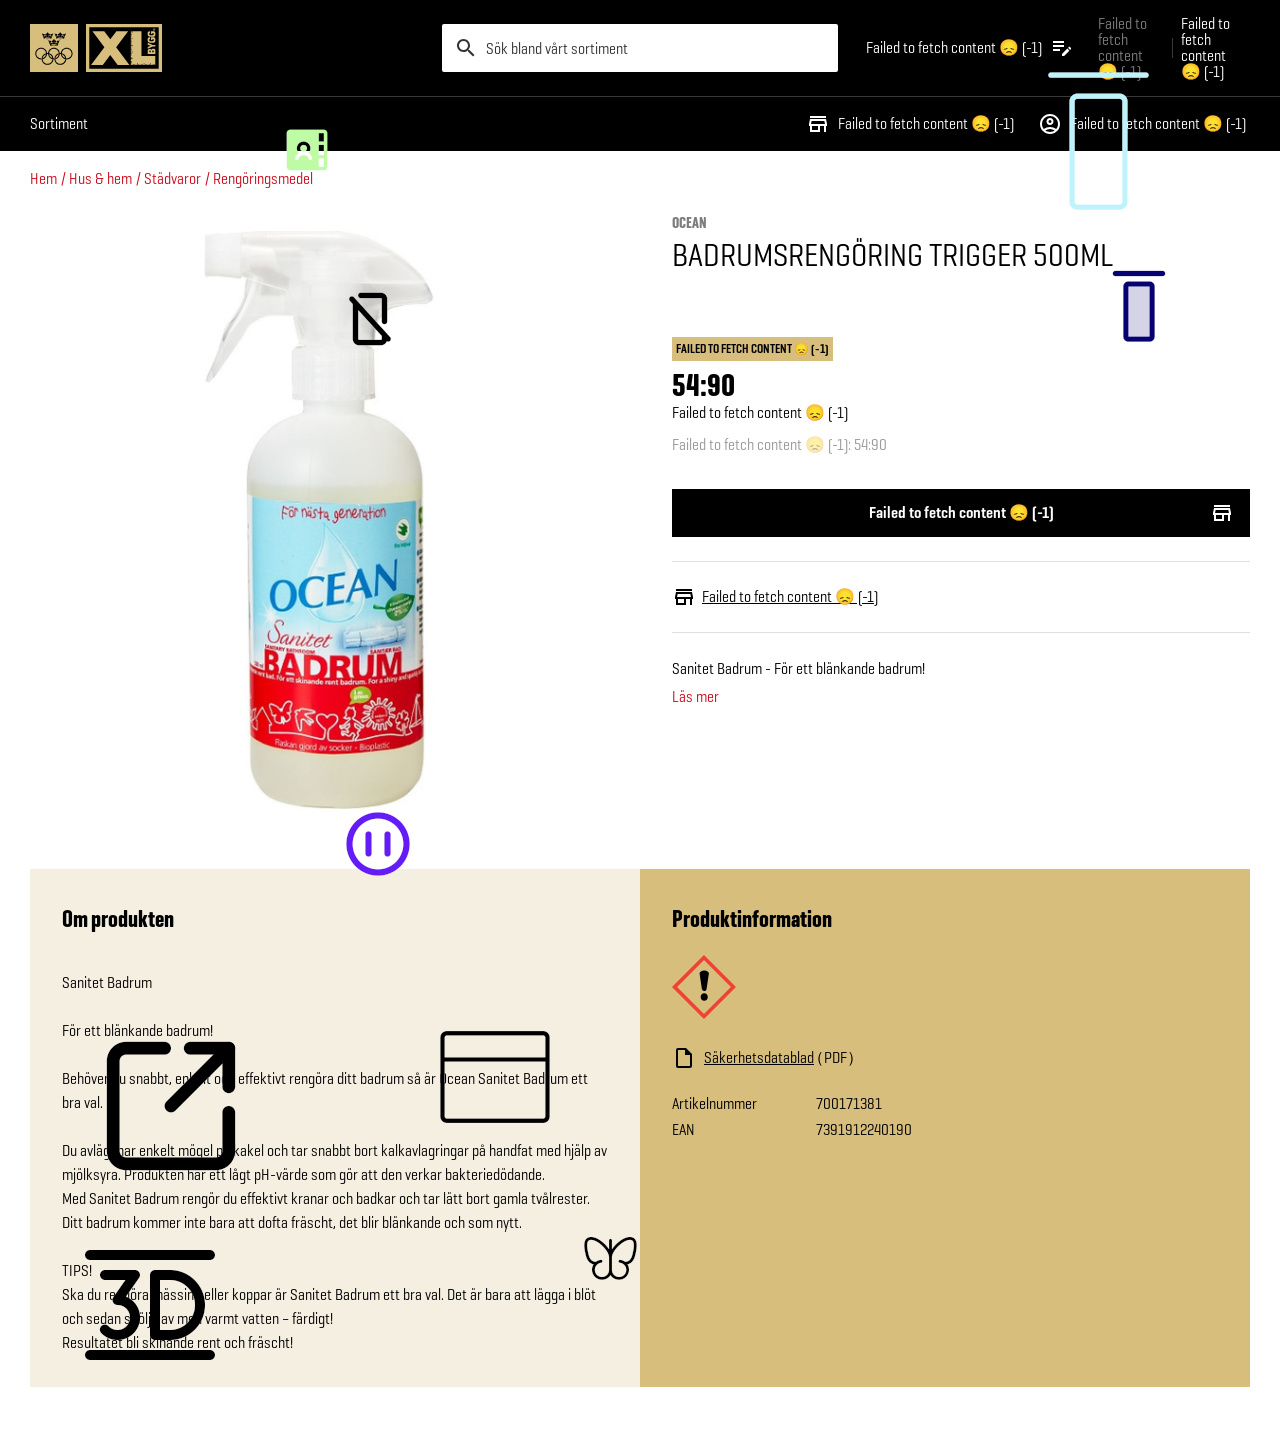 The width and height of the screenshot is (1280, 1449). Describe the element at coordinates (307, 150) in the screenshot. I see `open contacts or address book` at that location.